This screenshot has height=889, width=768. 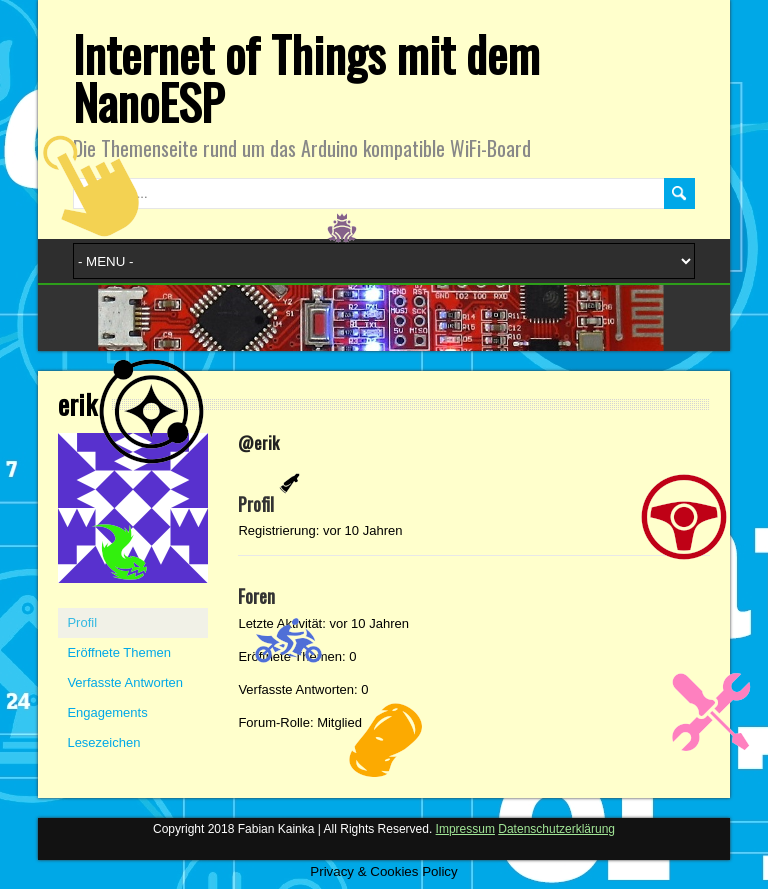 I want to click on select motorcycle or racing bike vehicle, so click(x=287, y=638).